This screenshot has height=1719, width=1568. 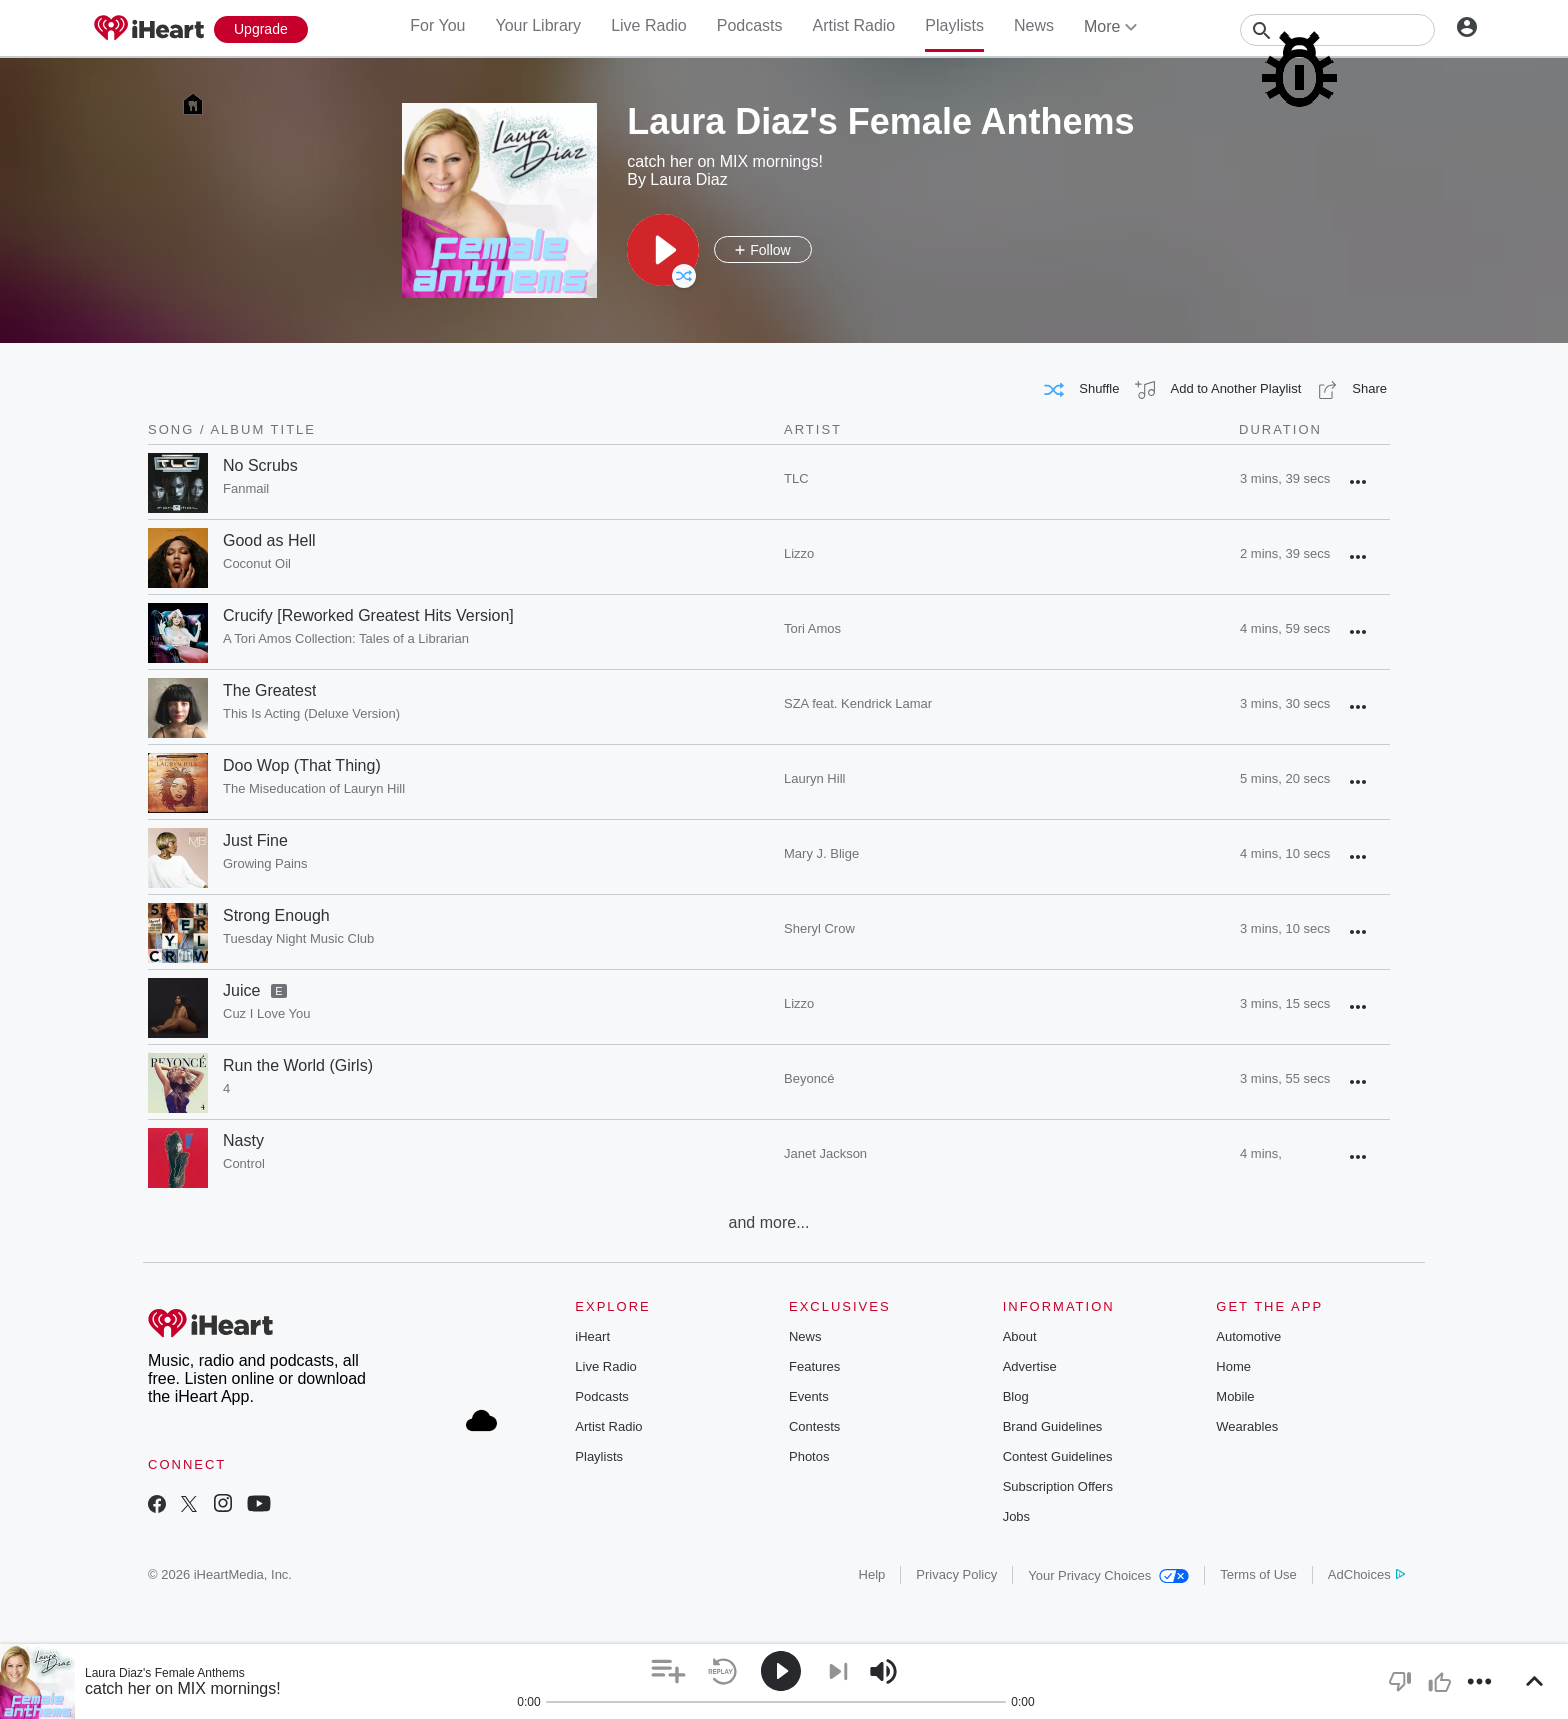 I want to click on indicates cloudy weather conditions, so click(x=481, y=1420).